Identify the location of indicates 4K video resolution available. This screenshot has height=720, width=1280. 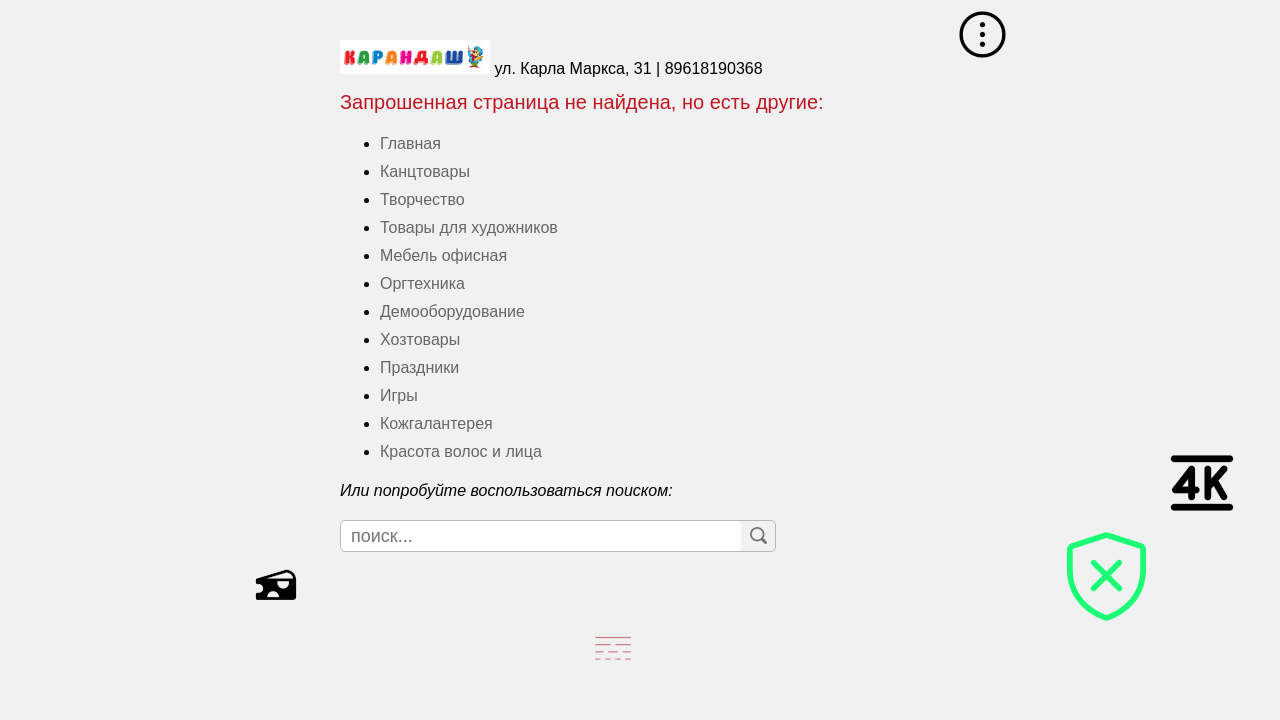
(1202, 483).